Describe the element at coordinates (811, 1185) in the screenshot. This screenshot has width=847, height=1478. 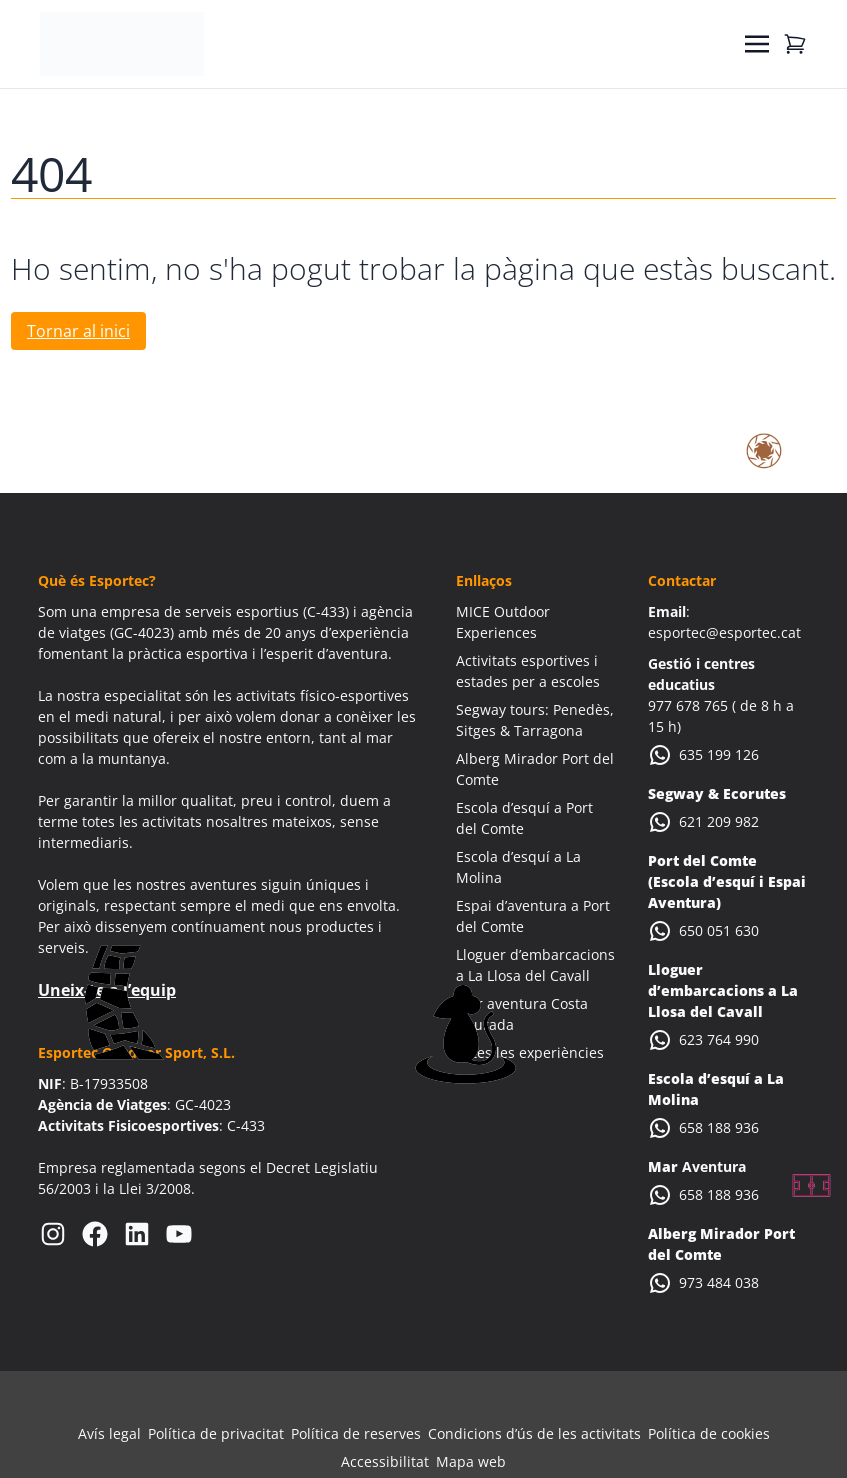
I see `view soccer field or pitch layout` at that location.